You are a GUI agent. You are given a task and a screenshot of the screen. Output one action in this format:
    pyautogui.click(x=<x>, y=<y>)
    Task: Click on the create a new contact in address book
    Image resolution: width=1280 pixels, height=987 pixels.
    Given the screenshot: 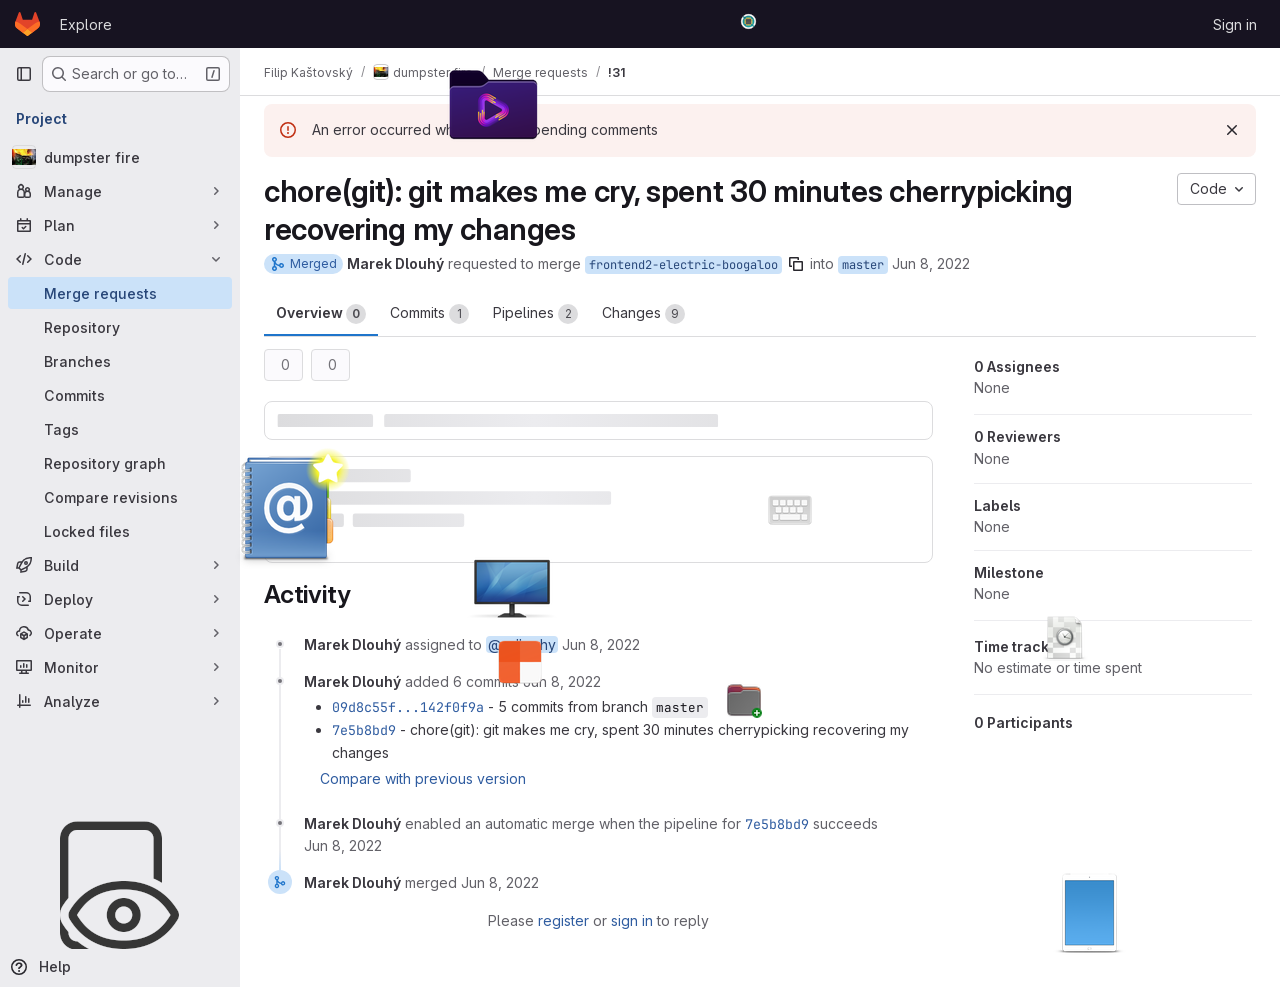 What is the action you would take?
    pyautogui.click(x=285, y=512)
    